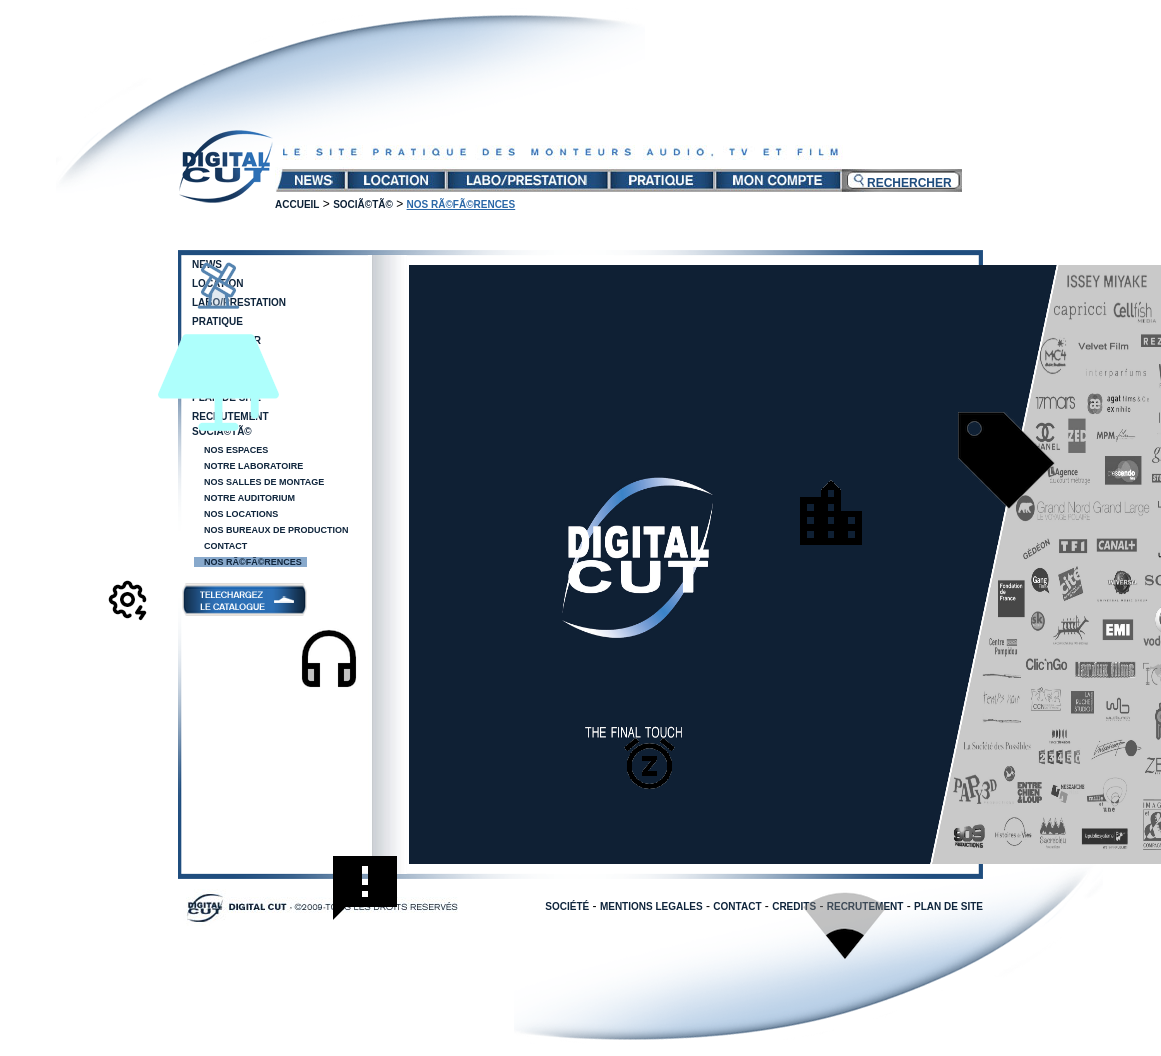  I want to click on view city or urban location, so click(831, 514).